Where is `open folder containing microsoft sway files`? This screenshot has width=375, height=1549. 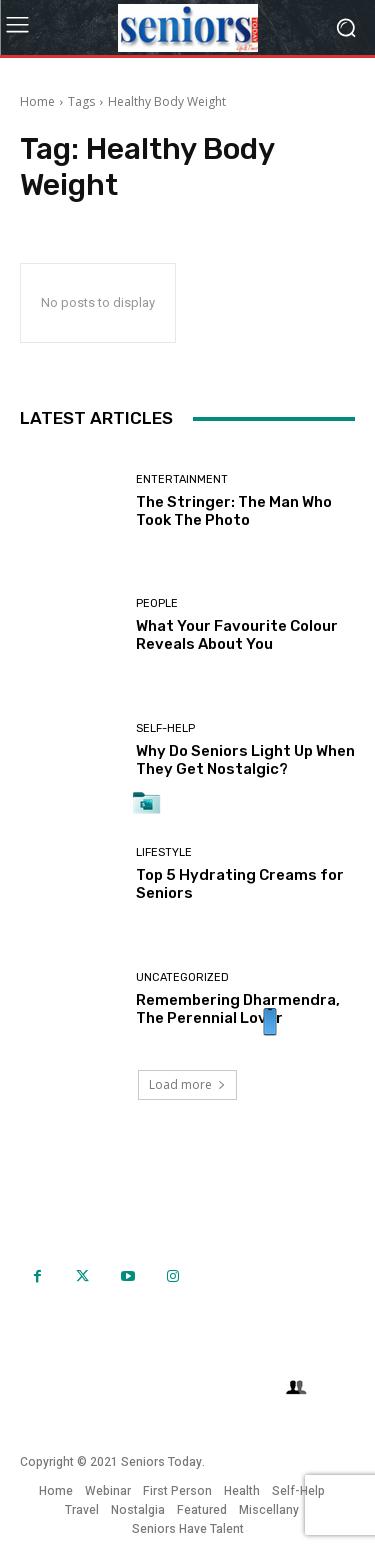
open folder containing microsoft sway files is located at coordinates (146, 803).